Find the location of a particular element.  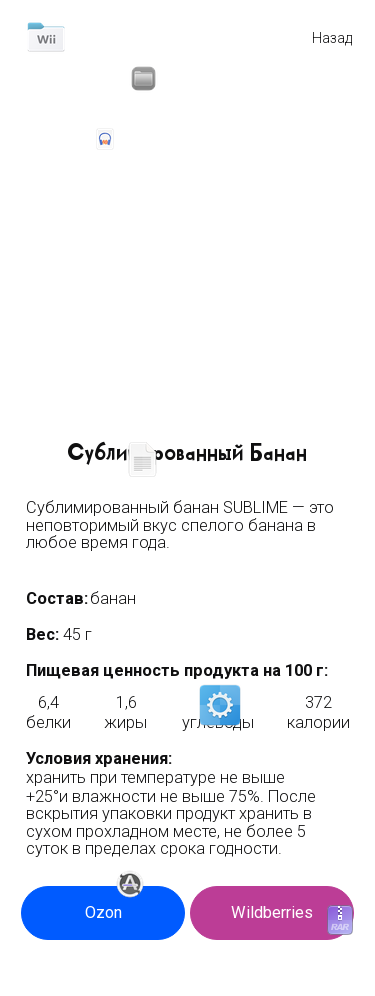

open a text file is located at coordinates (142, 459).